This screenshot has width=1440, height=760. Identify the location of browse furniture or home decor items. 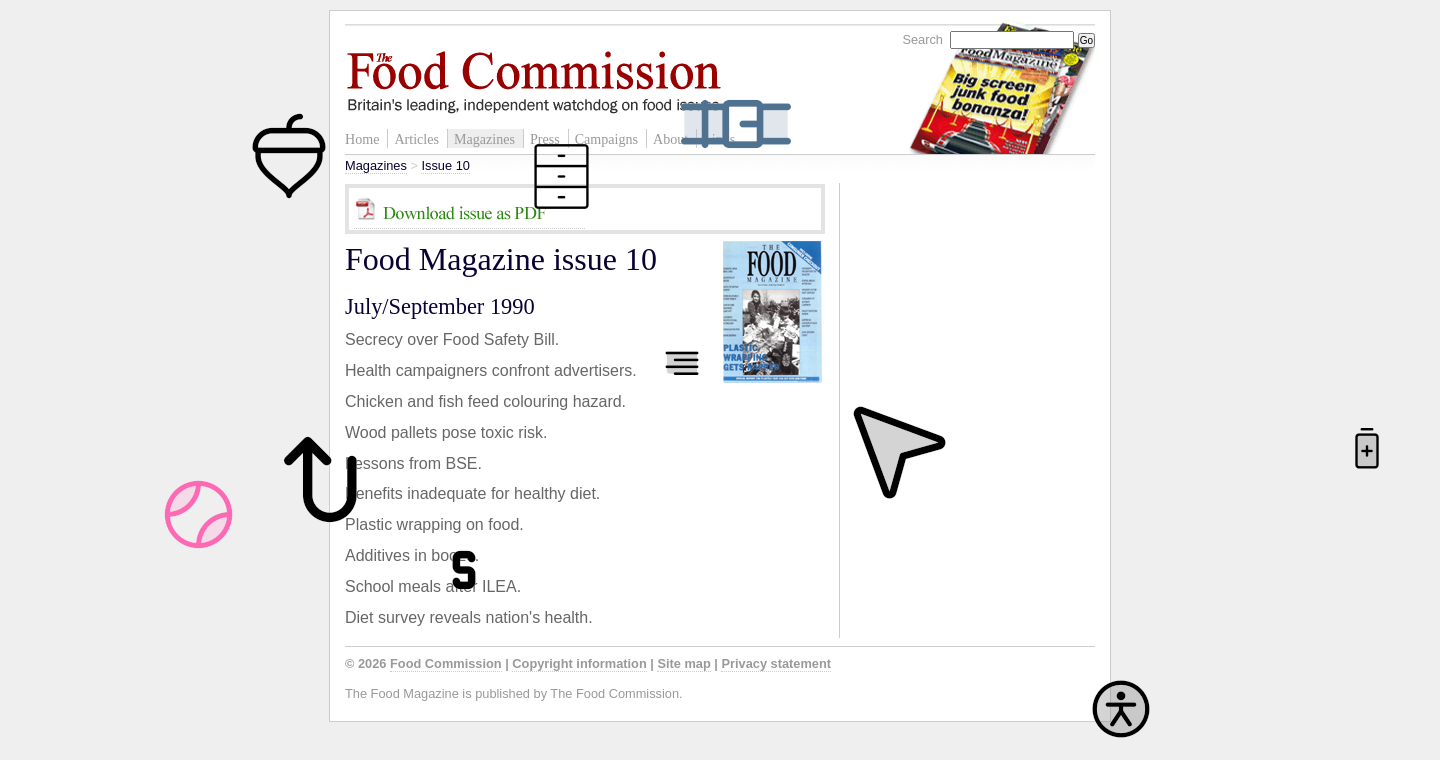
(561, 176).